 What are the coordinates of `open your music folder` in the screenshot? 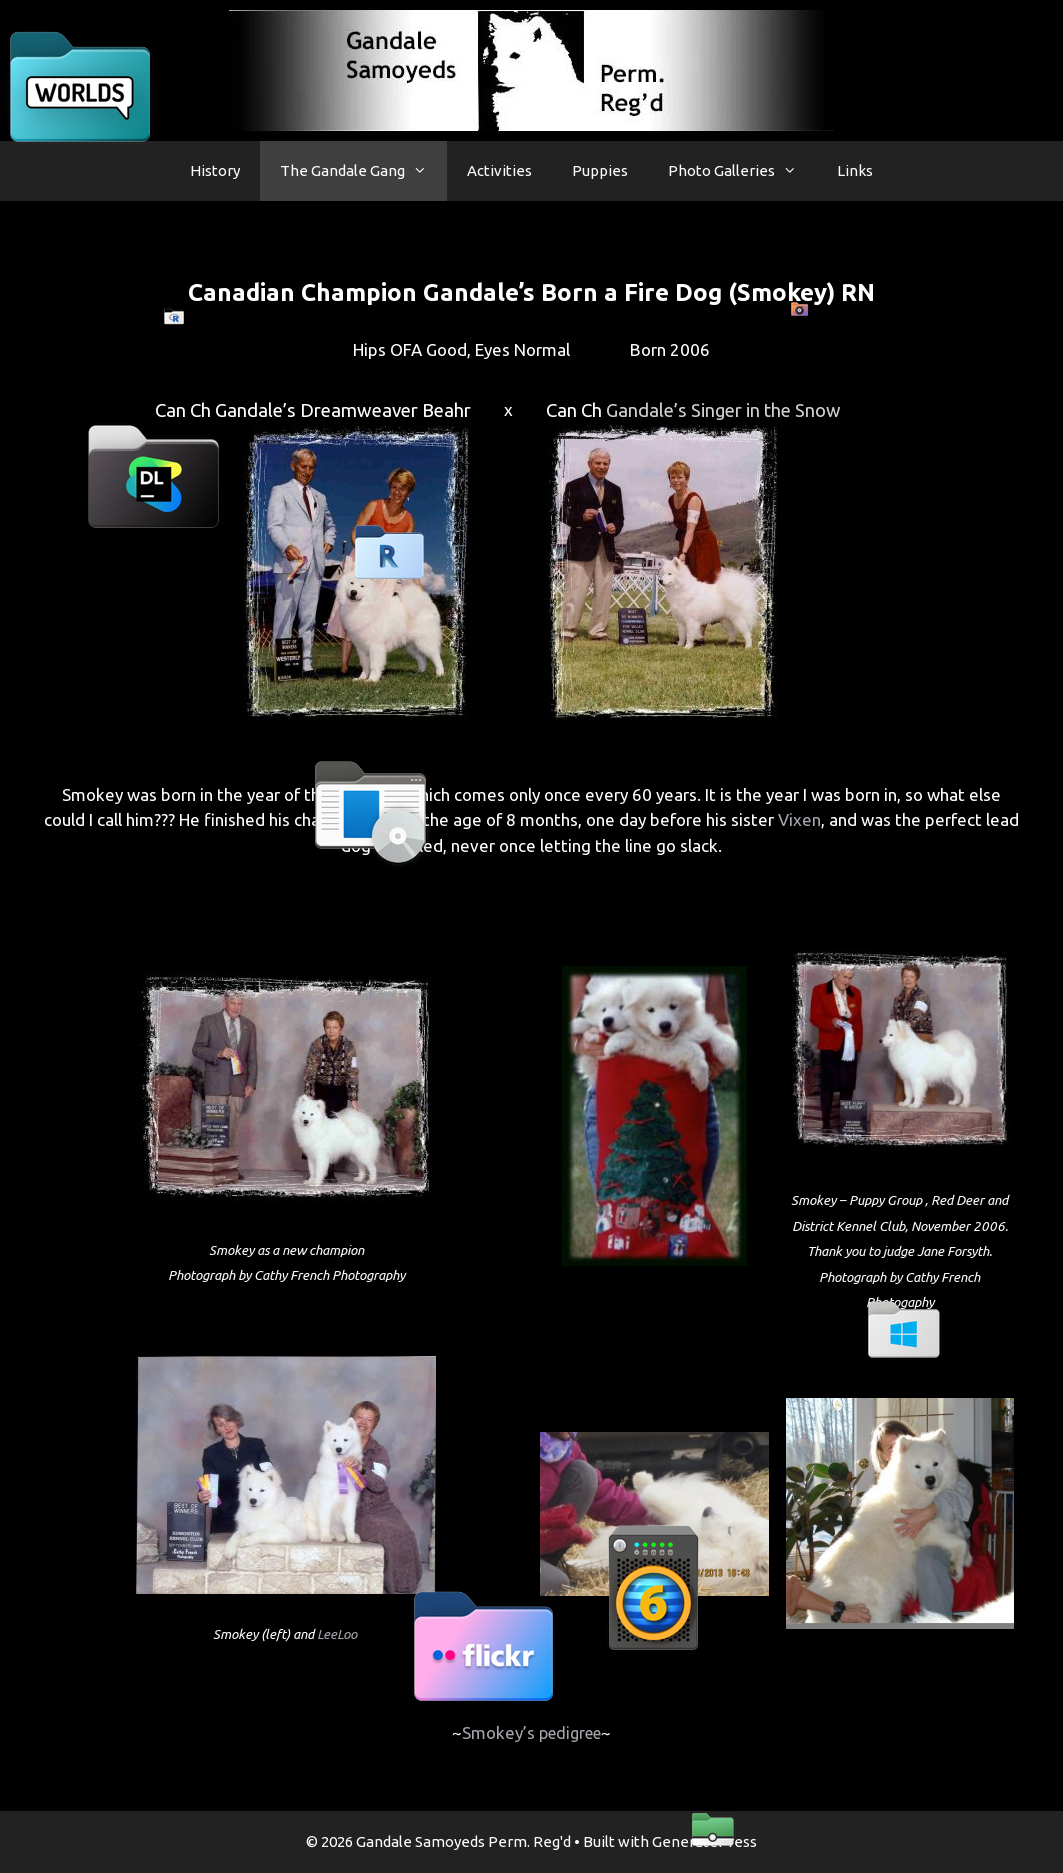 It's located at (799, 309).